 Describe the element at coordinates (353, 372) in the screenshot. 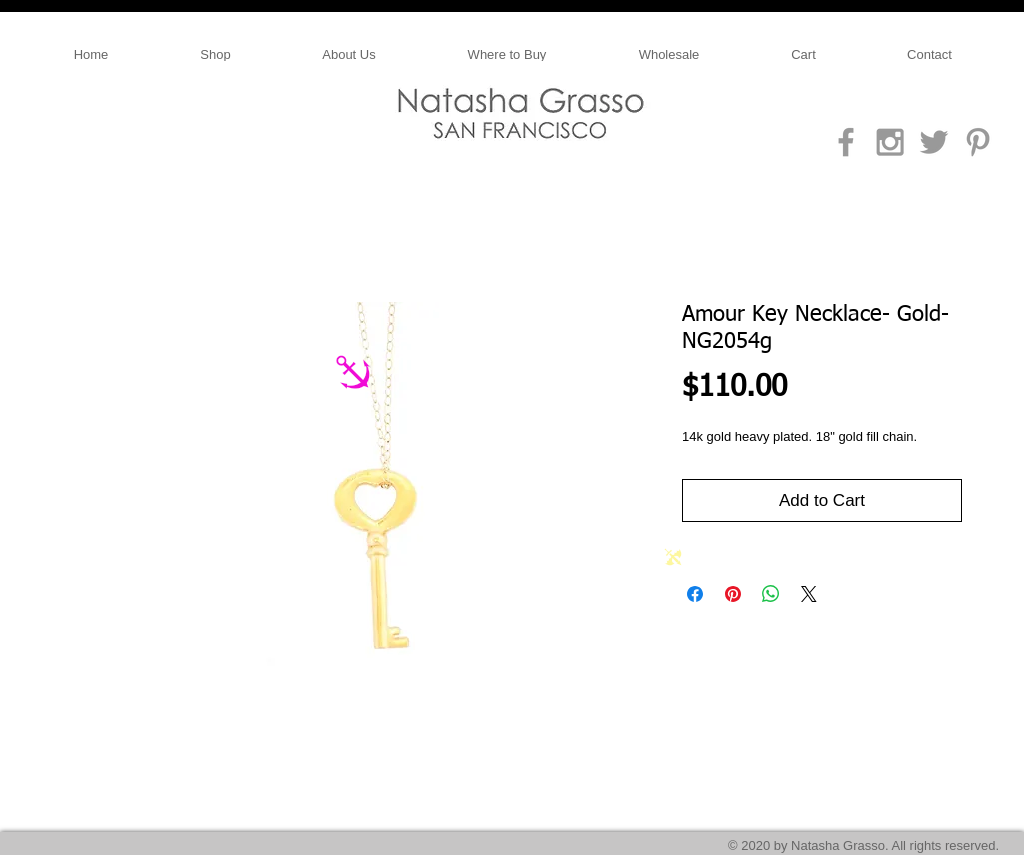

I see `navigate to maritime or nautical settings` at that location.